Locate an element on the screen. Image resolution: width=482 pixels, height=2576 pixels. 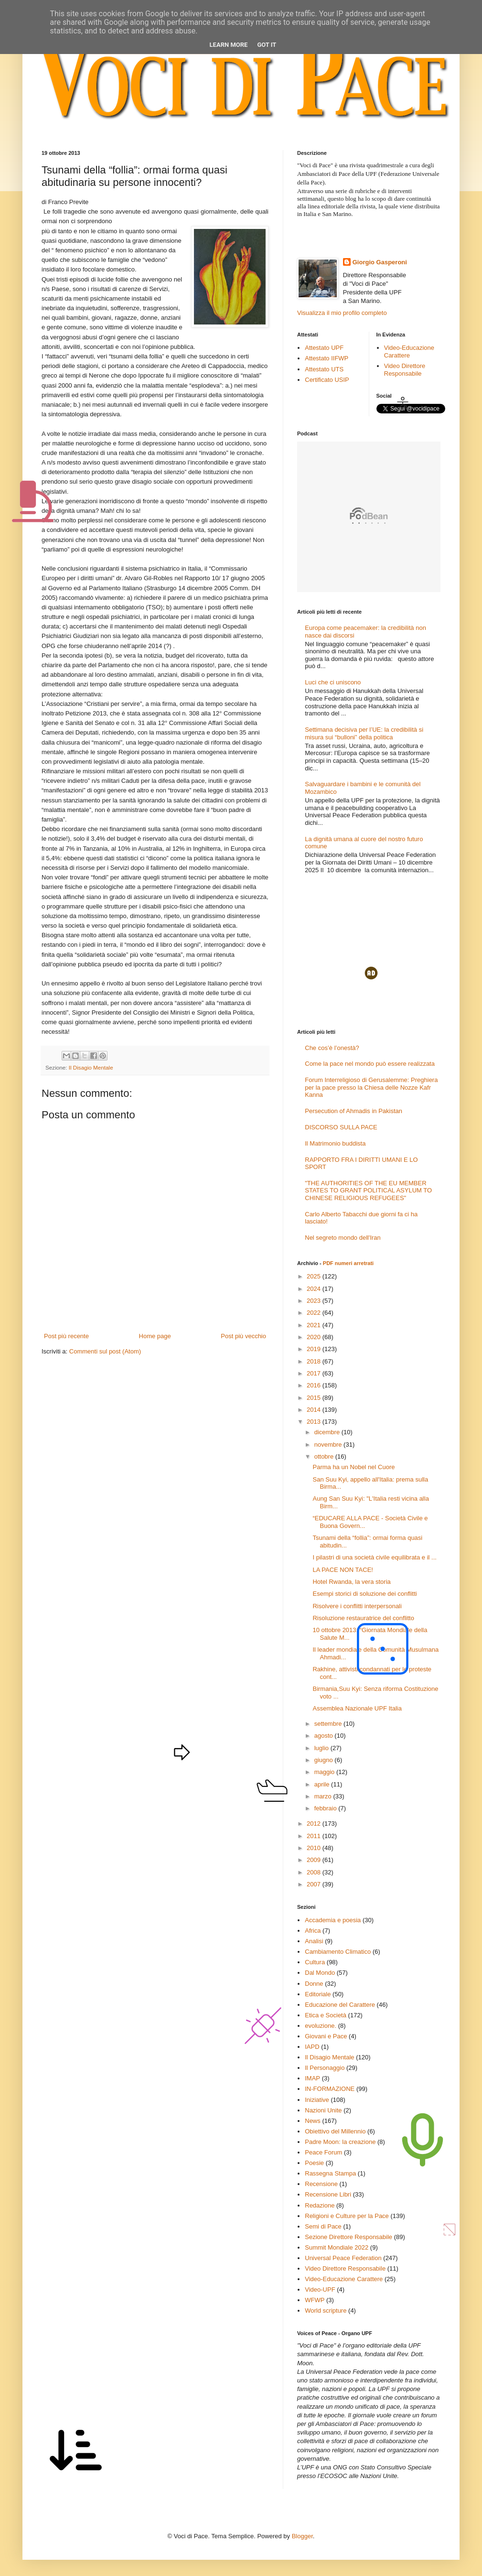
sort items in descending order is located at coordinates (75, 2450).